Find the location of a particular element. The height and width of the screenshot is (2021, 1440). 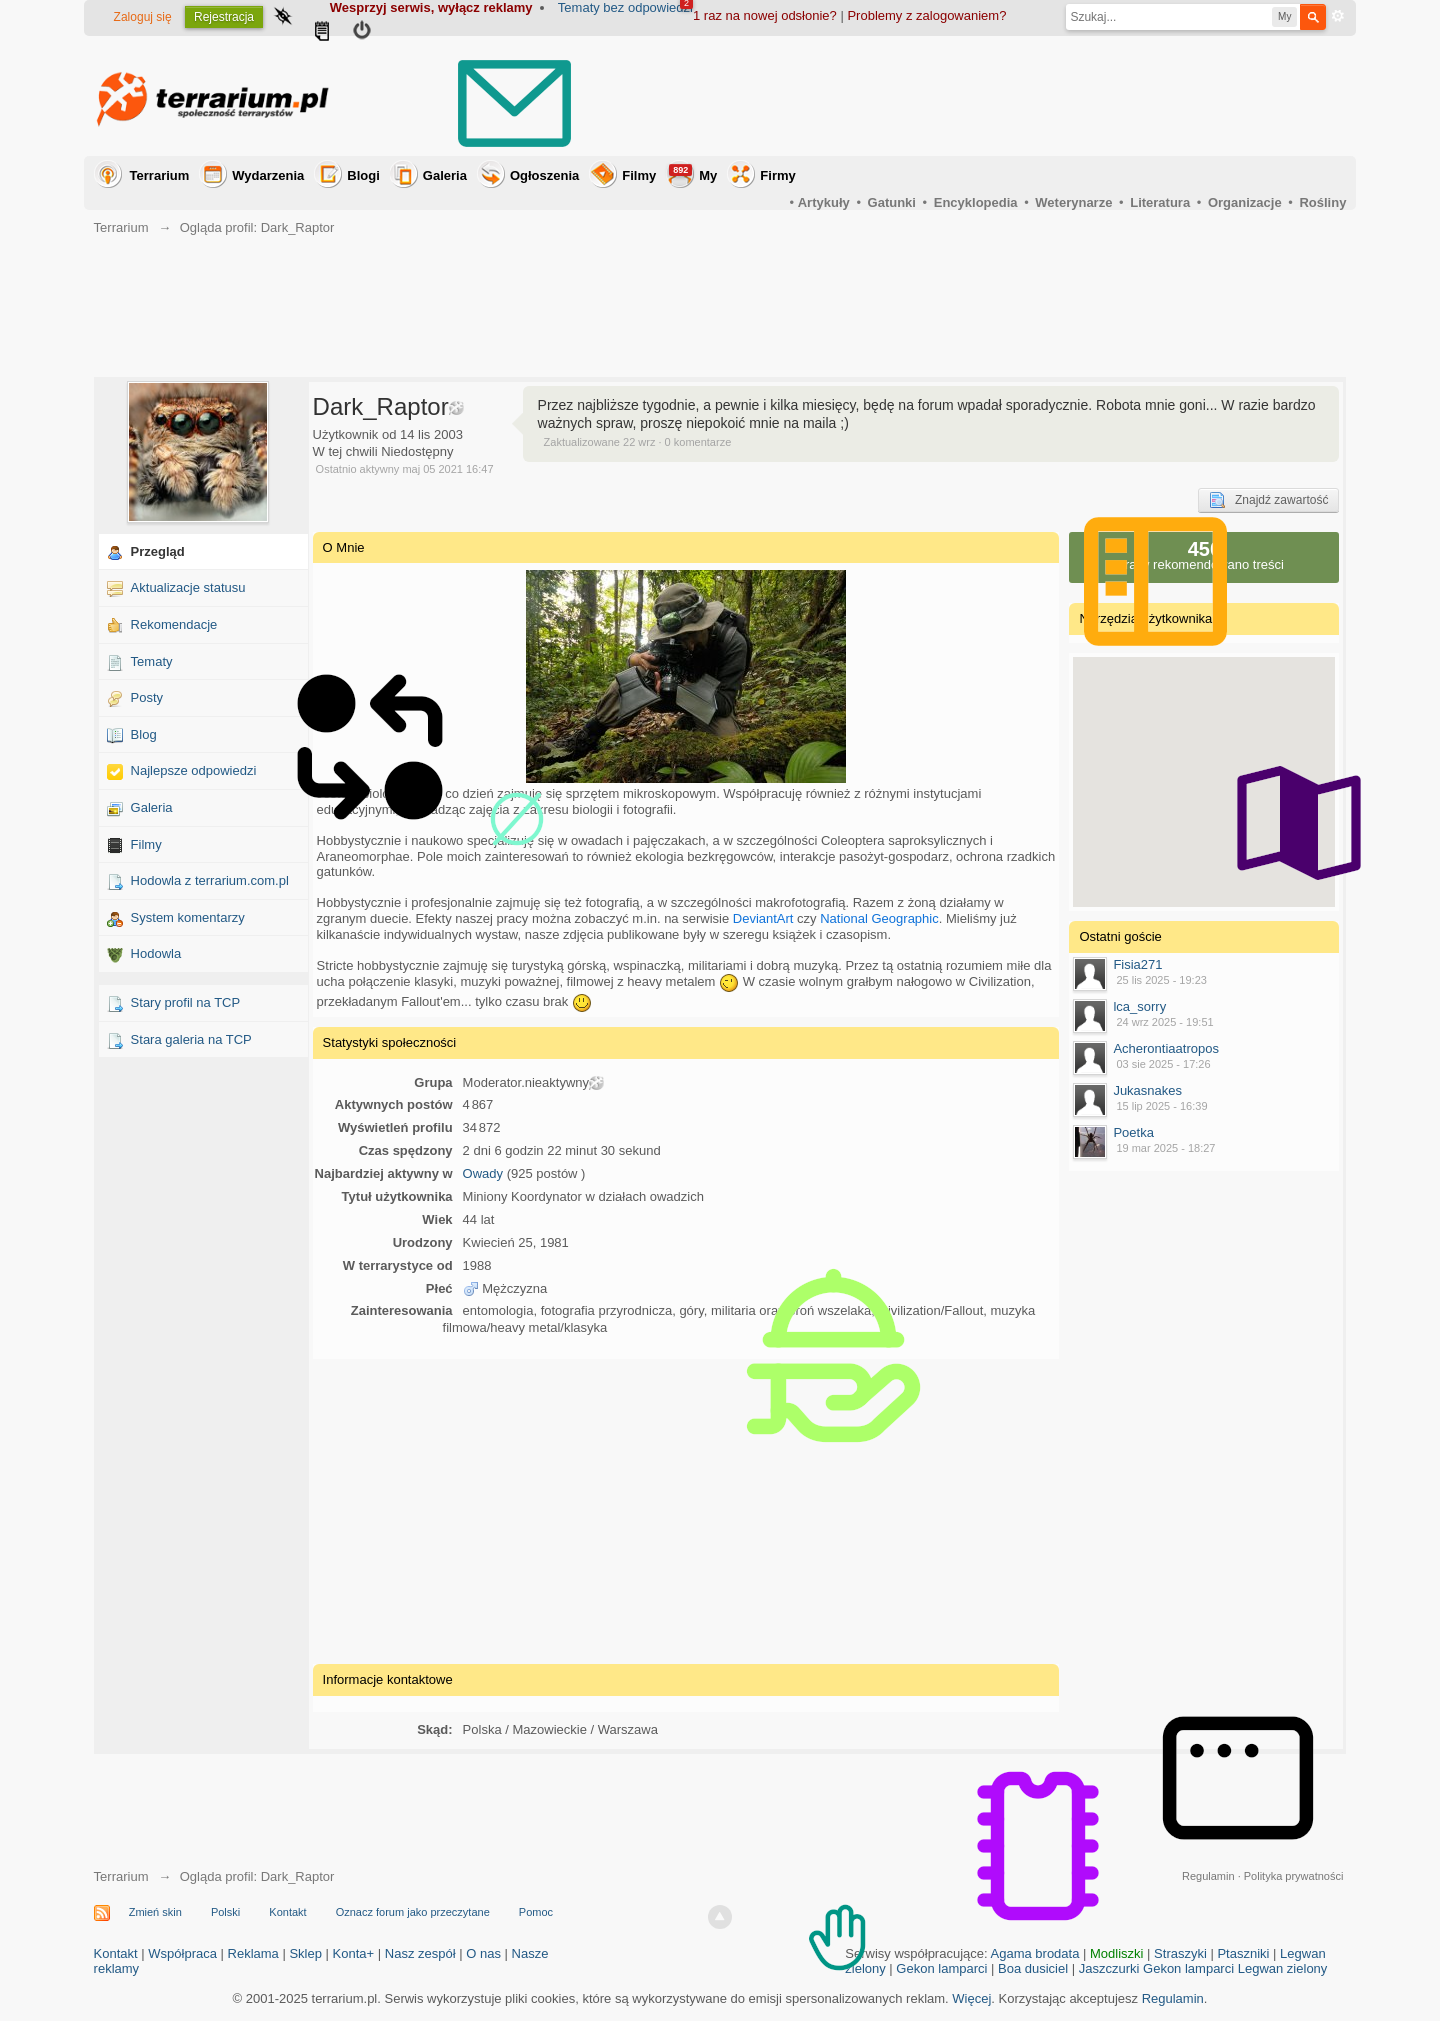

food delivery or catering service is located at coordinates (833, 1355).